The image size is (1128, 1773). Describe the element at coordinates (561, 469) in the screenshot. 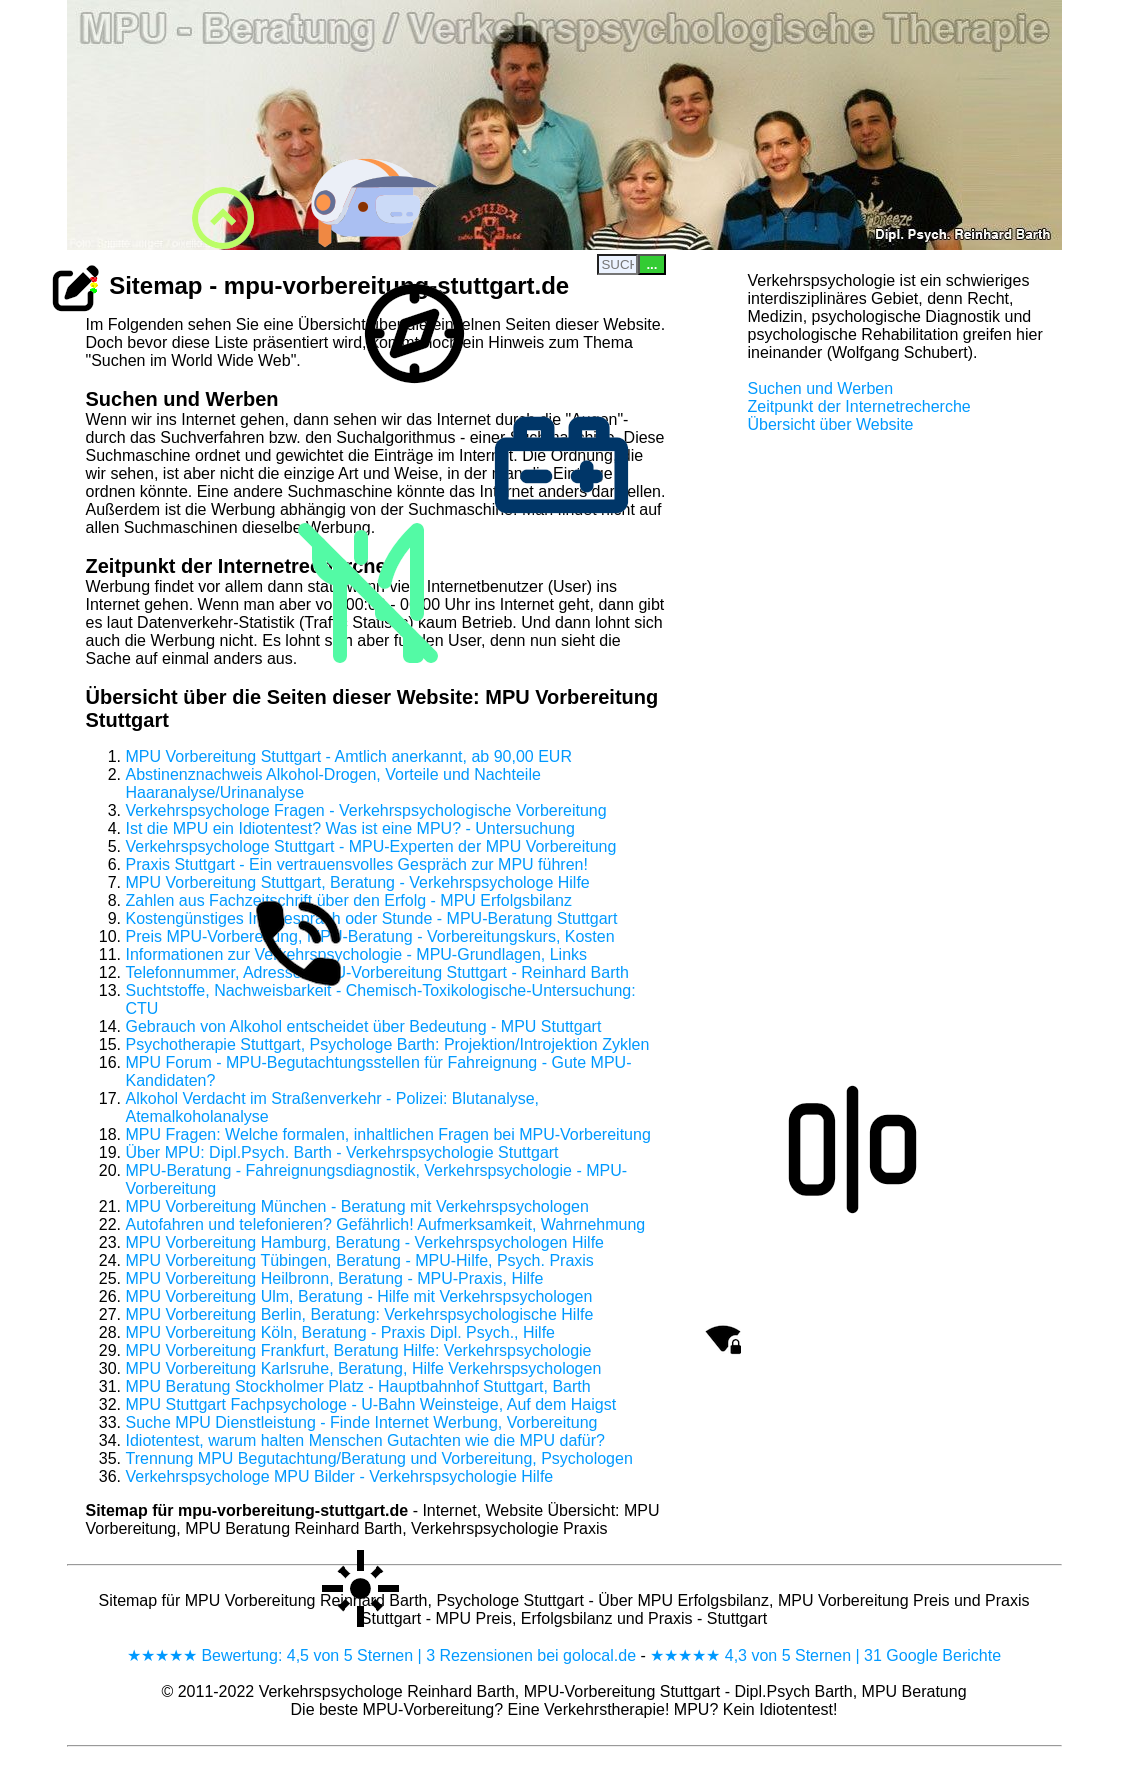

I see `check vehicle battery status` at that location.